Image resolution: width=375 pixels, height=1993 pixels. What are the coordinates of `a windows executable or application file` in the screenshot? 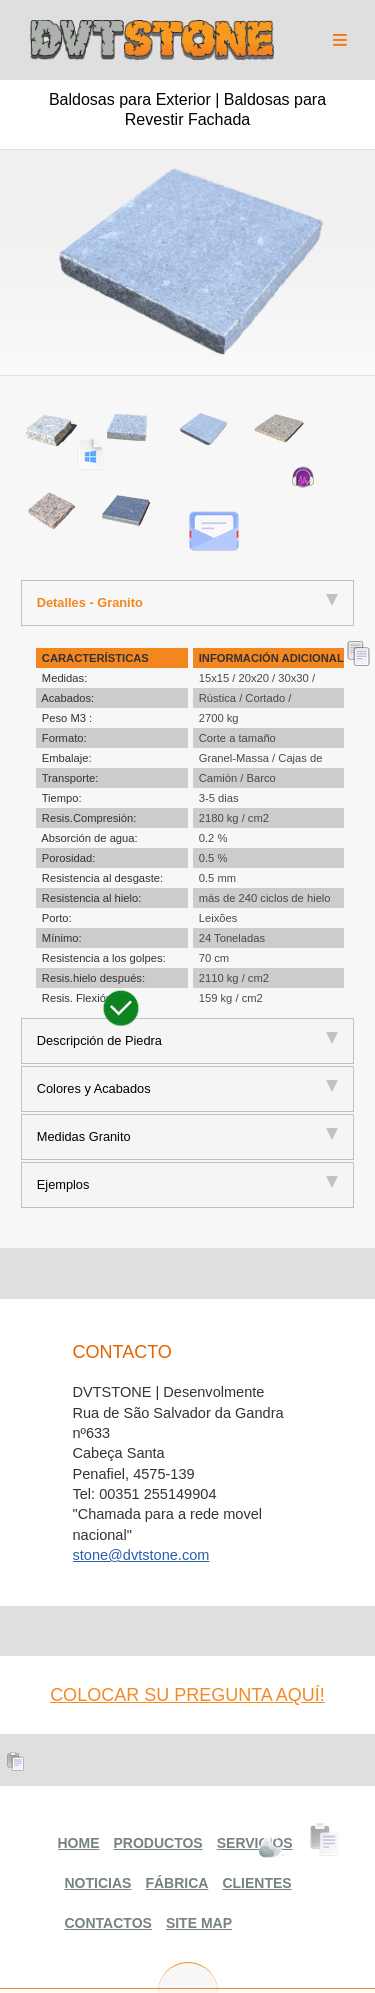 It's located at (90, 454).